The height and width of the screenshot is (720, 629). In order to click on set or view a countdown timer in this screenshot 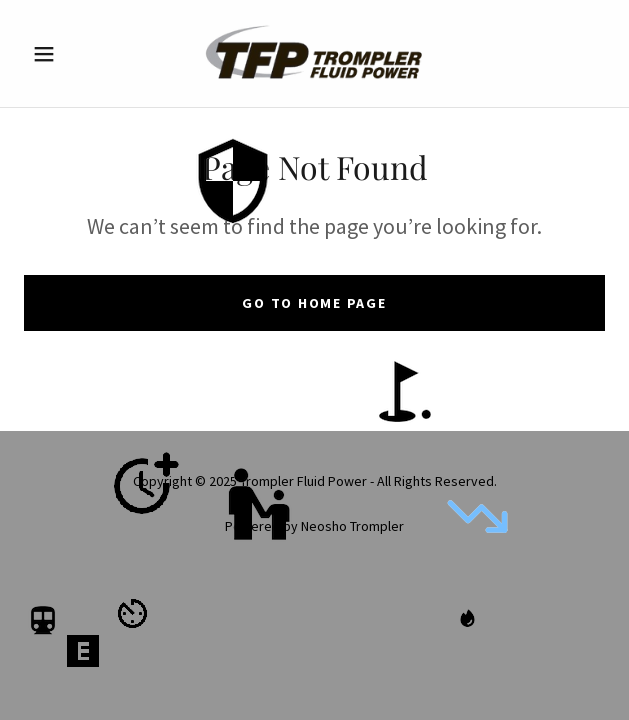, I will do `click(132, 613)`.